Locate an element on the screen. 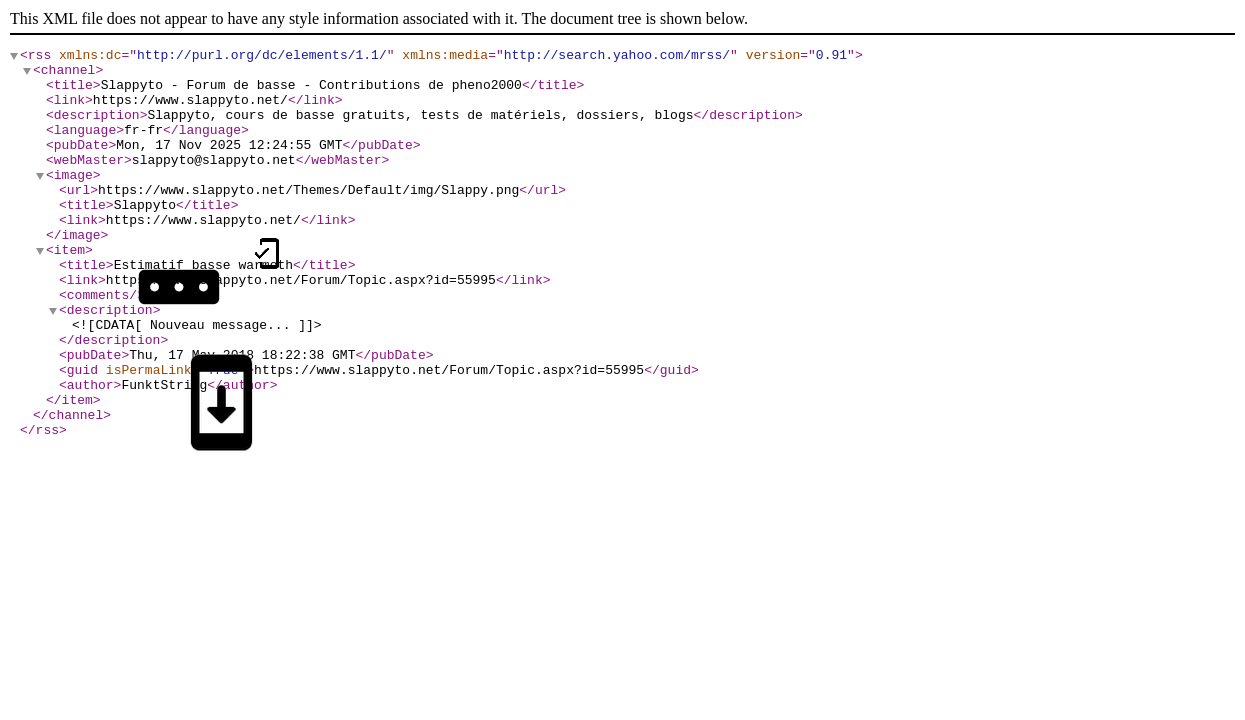  open more options menu is located at coordinates (179, 287).